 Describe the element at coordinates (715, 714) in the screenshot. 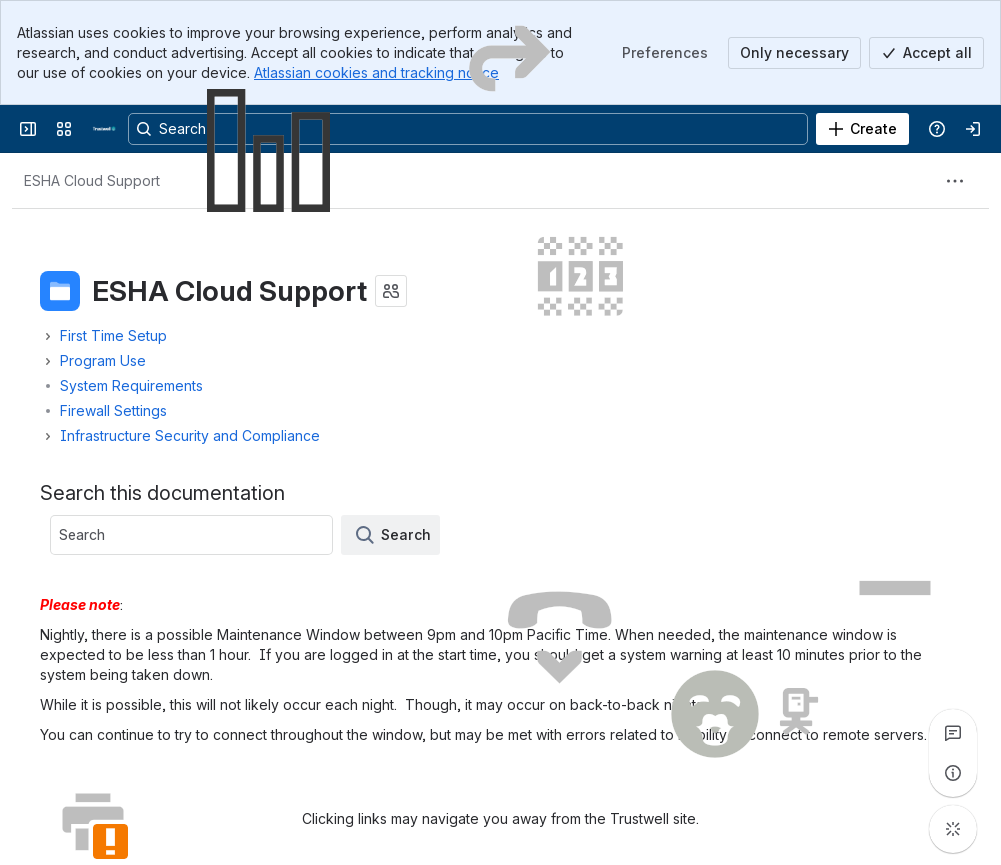

I see `send a kiss or affectionate reaction` at that location.